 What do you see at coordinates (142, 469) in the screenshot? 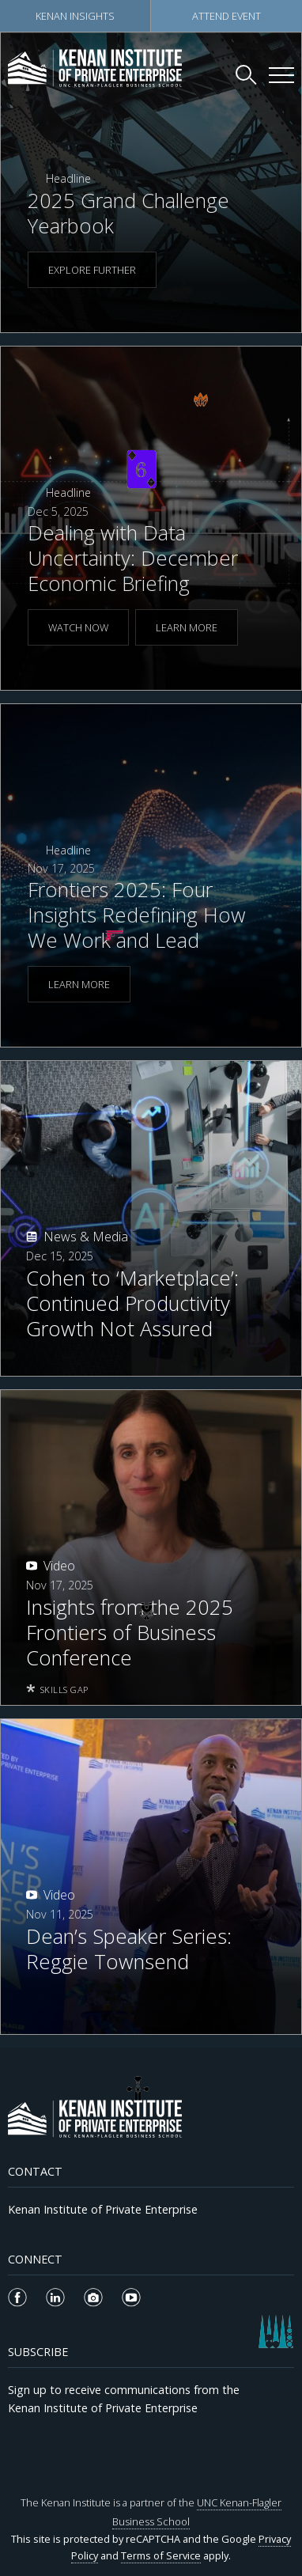
I see `six of diamonds playing card` at bounding box center [142, 469].